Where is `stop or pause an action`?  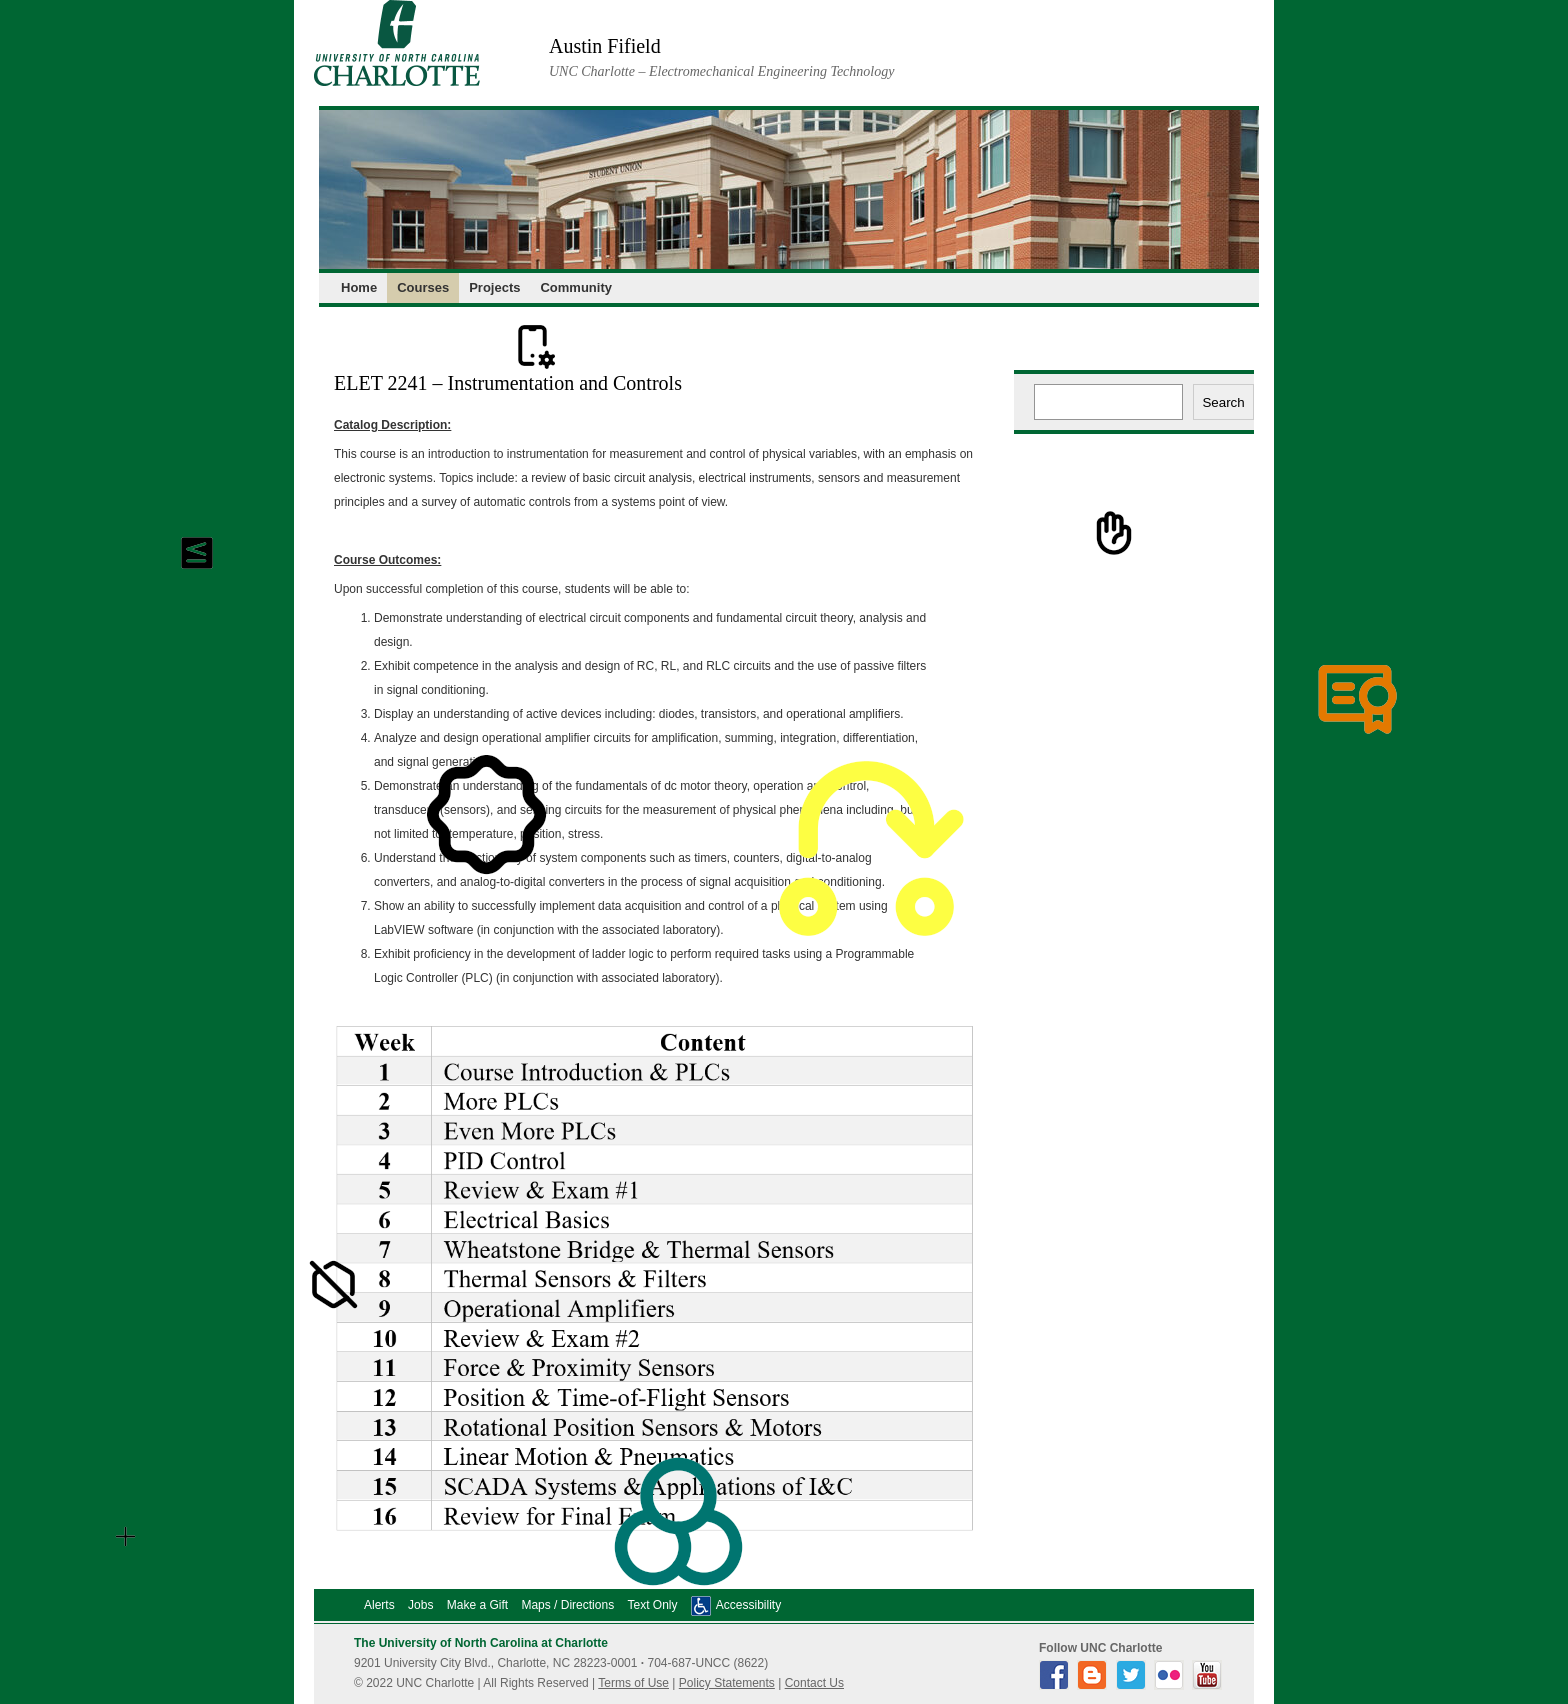
stop or pause an action is located at coordinates (1114, 533).